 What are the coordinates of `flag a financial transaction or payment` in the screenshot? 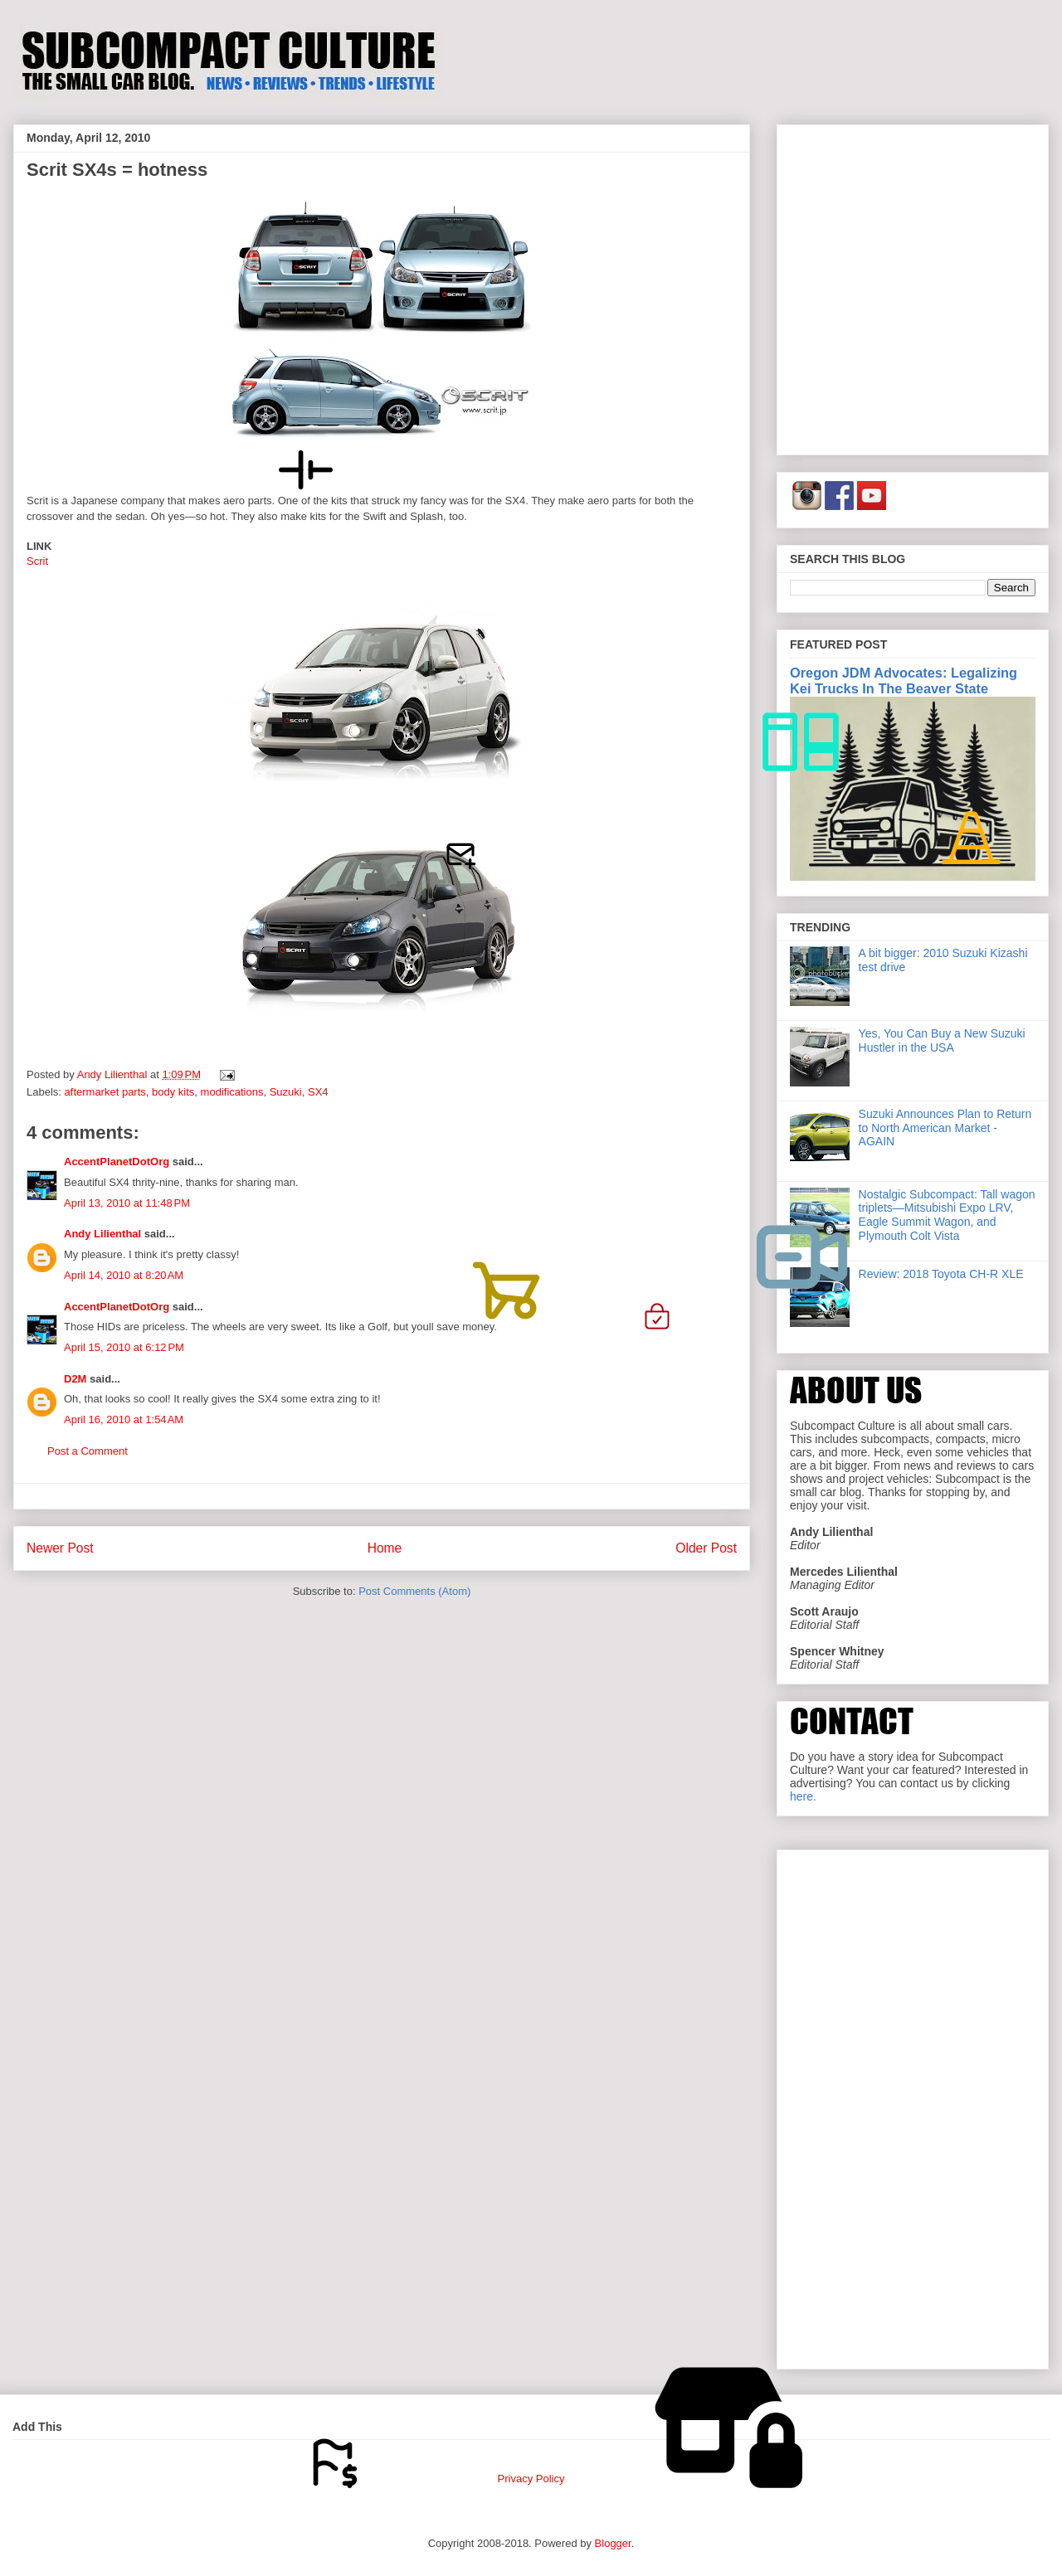 It's located at (333, 2462).